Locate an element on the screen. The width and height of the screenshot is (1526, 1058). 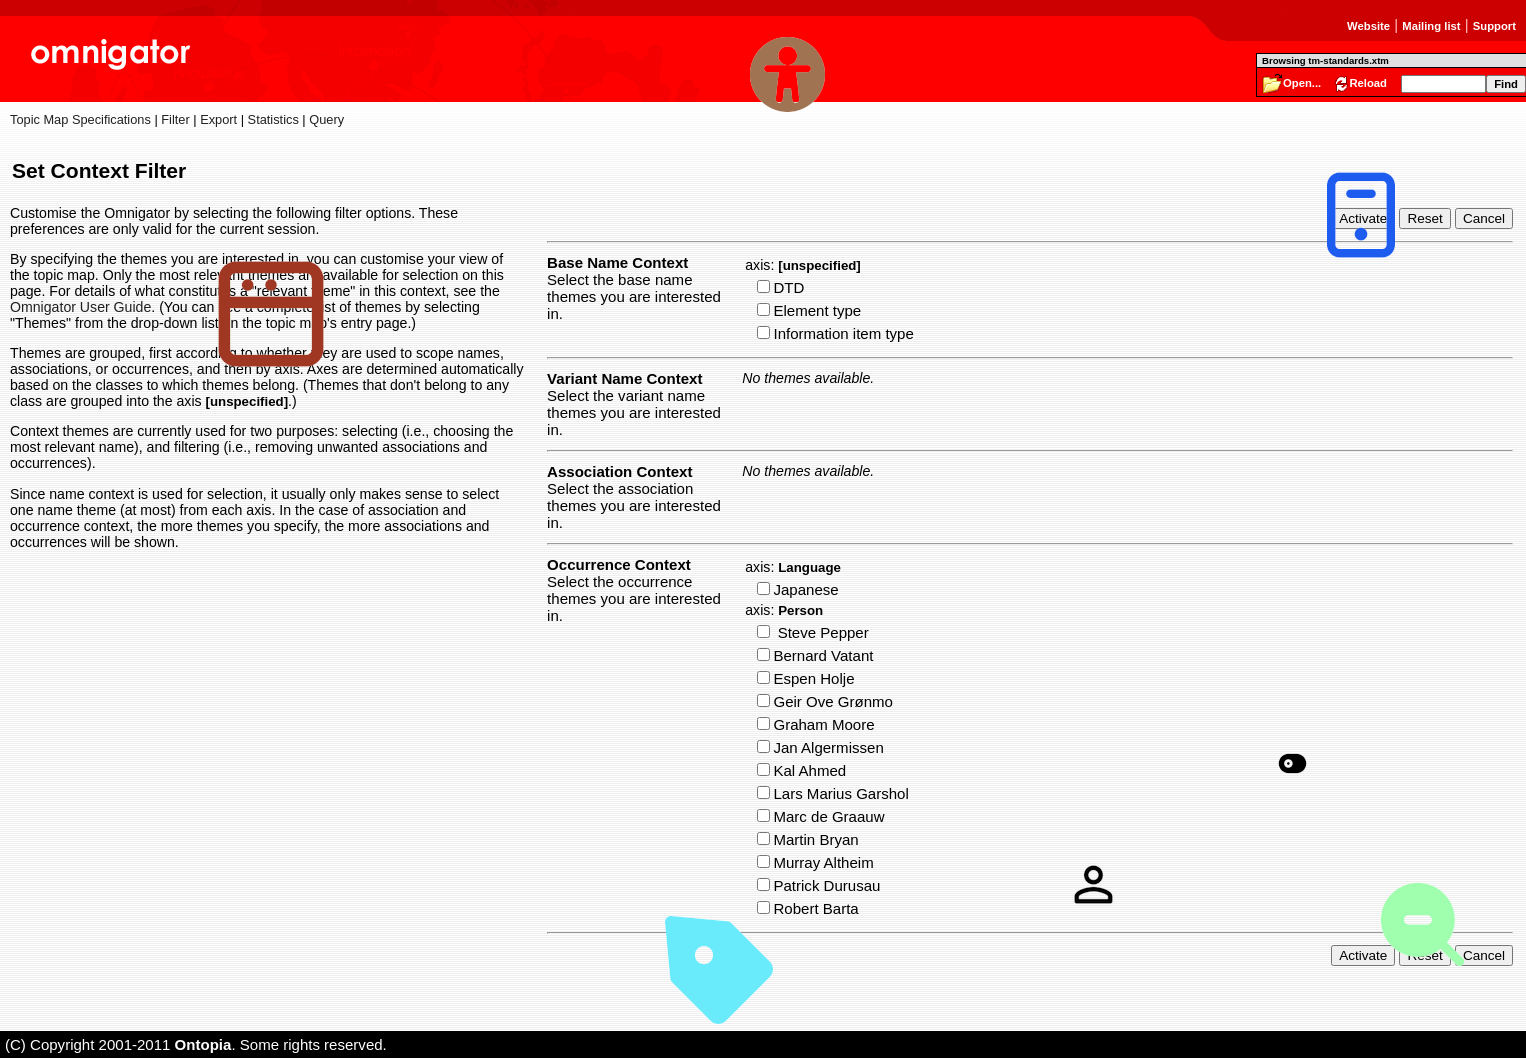
view your profile is located at coordinates (1093, 884).